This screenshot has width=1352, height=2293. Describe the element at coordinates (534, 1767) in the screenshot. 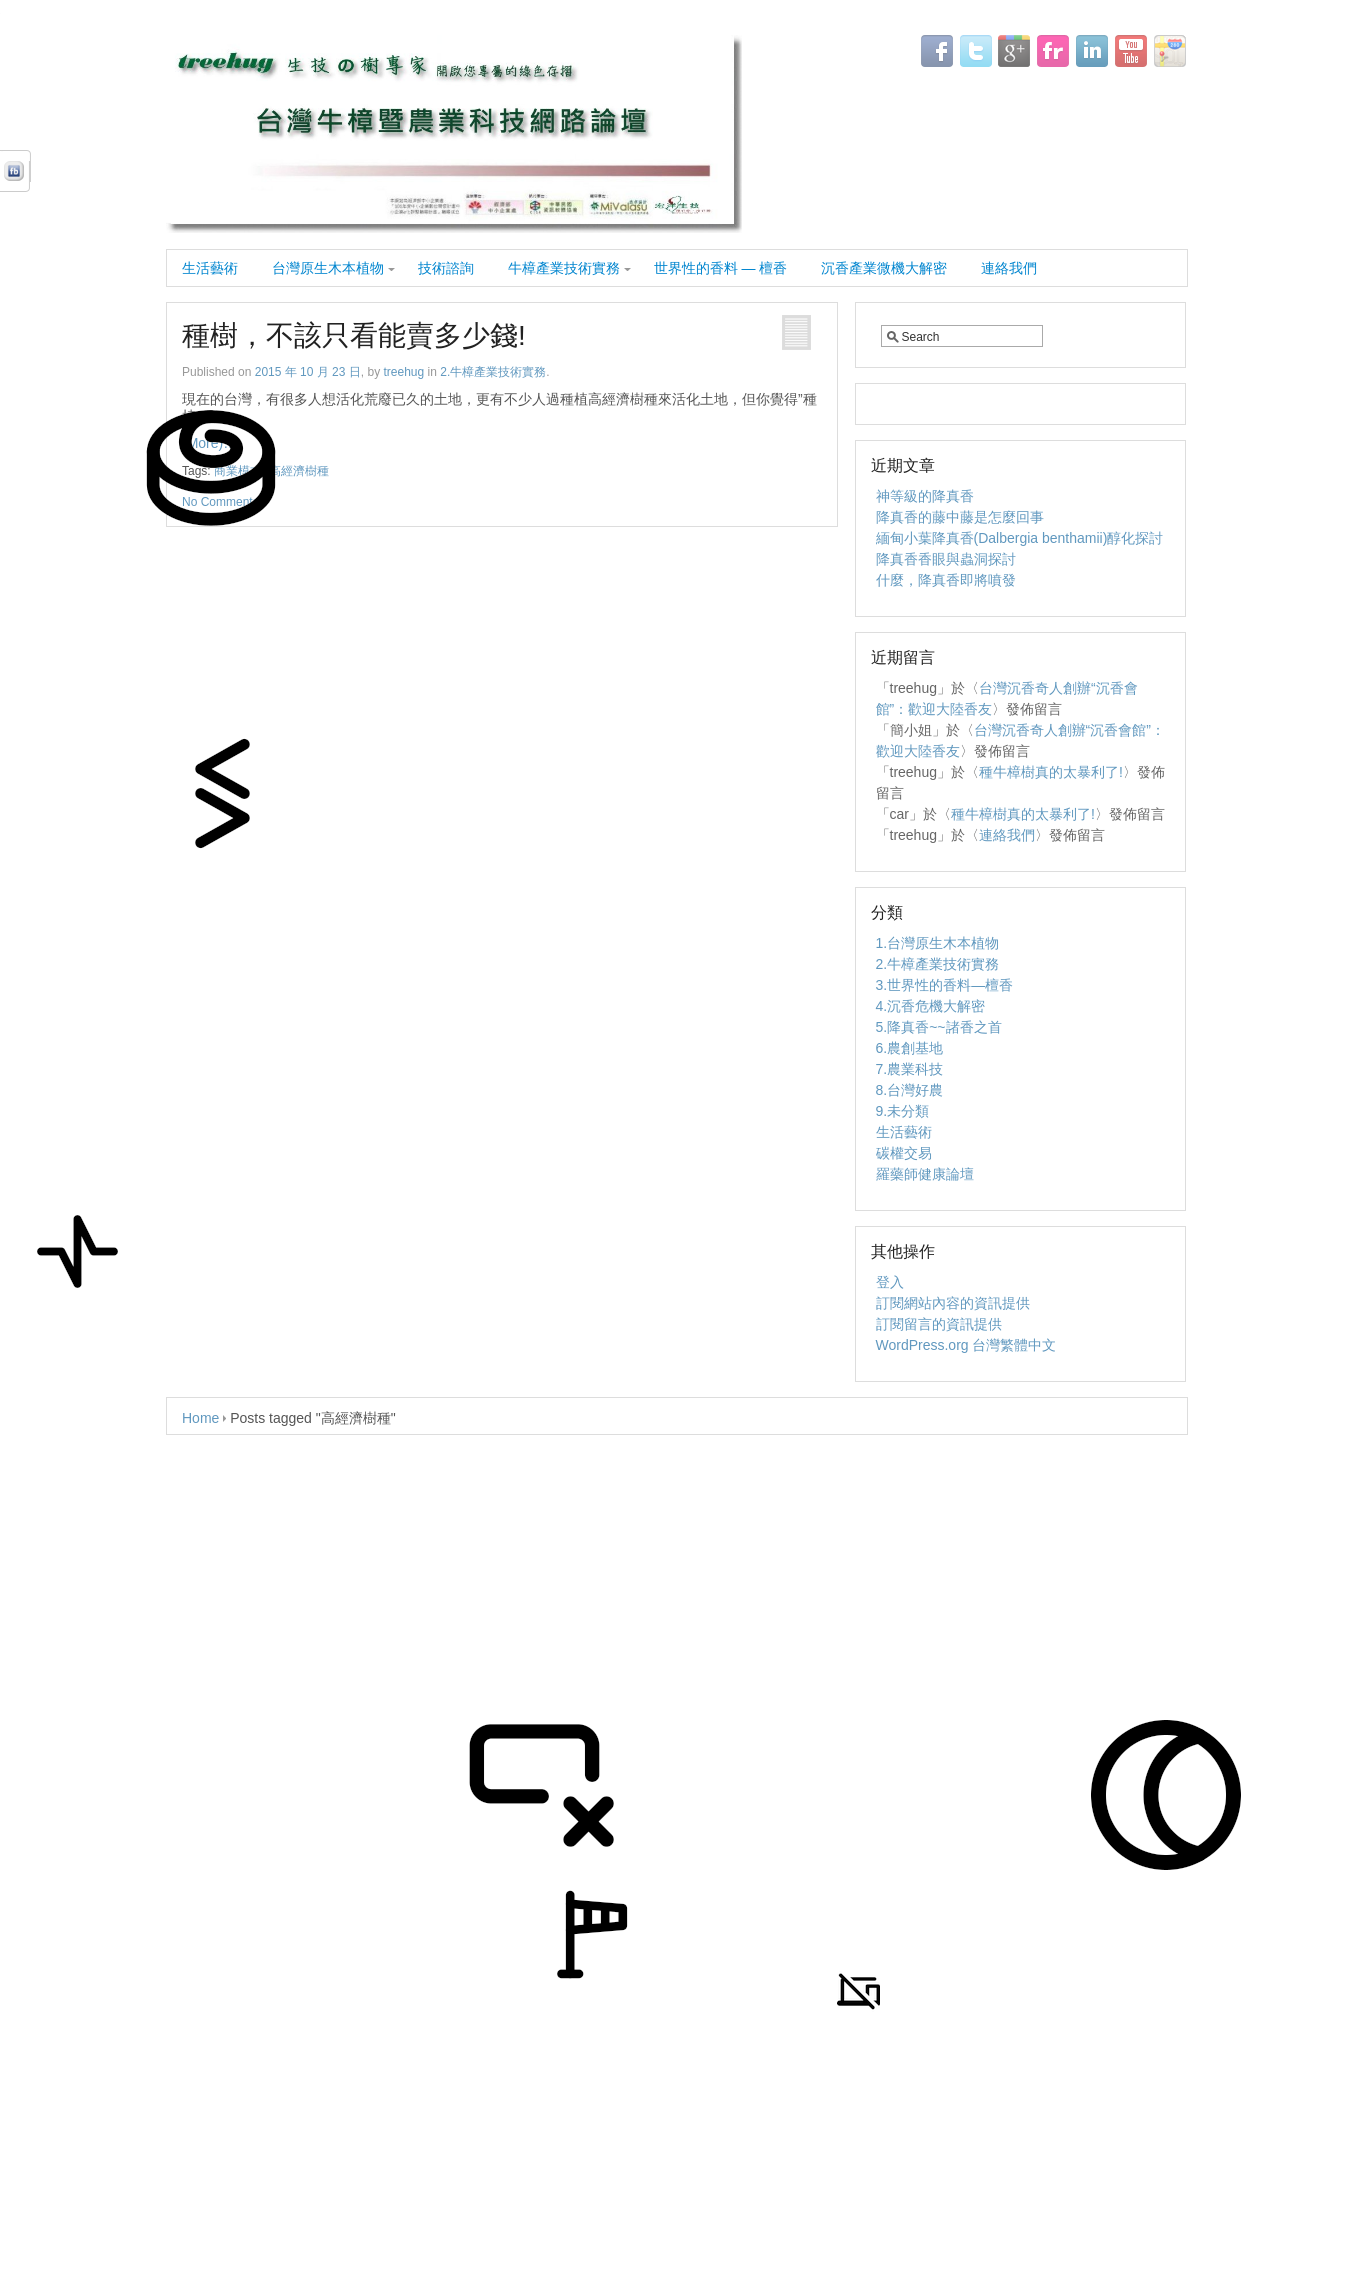

I see `clear input field` at that location.